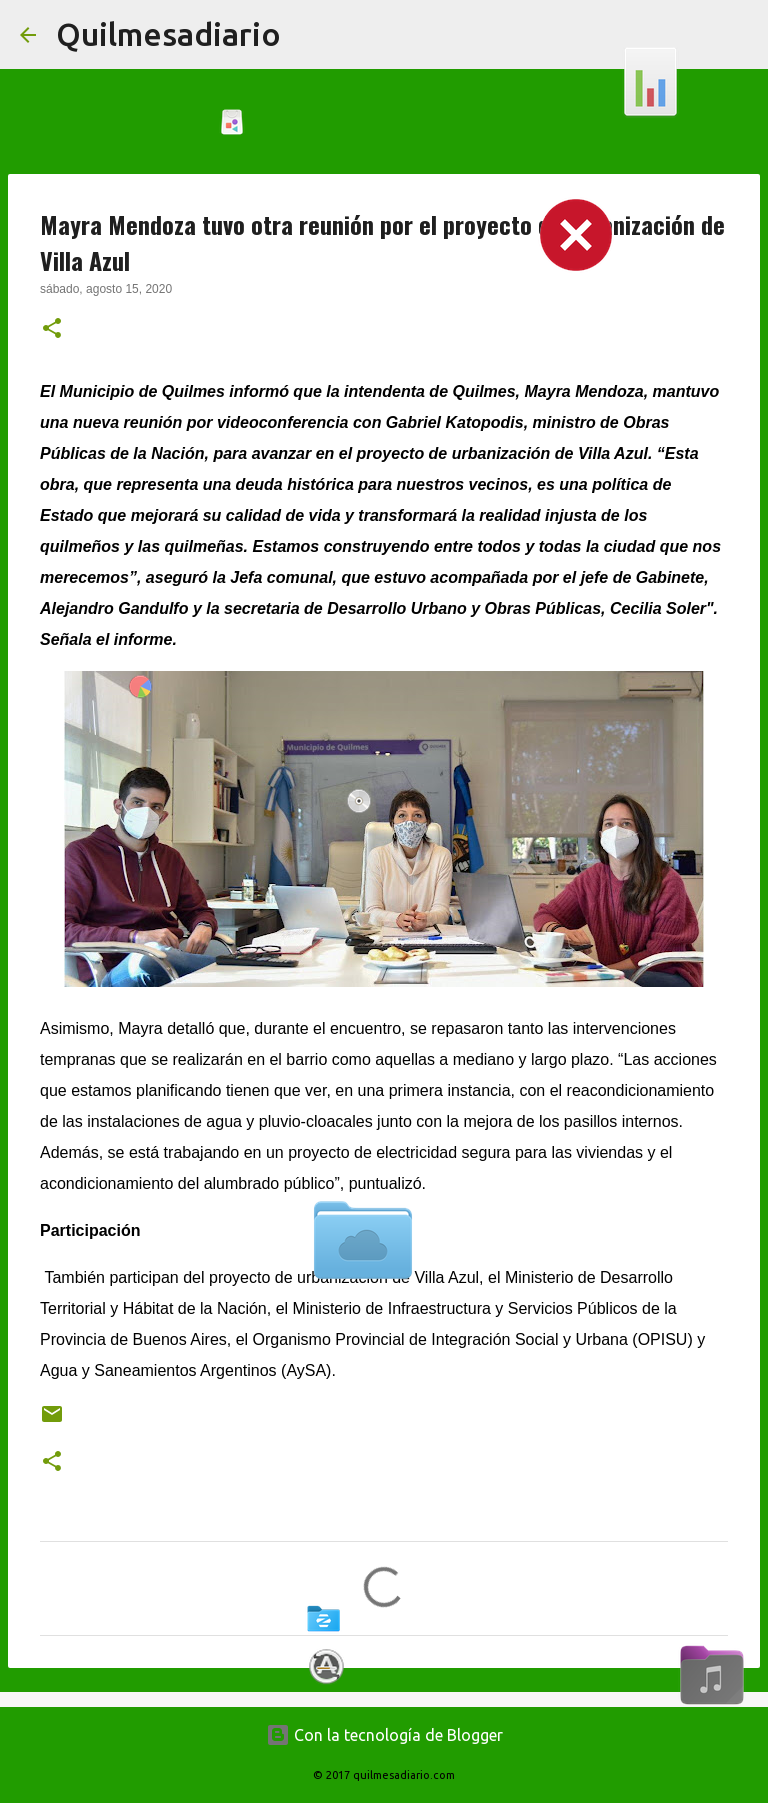 This screenshot has height=1803, width=768. I want to click on open zorin os system folder, so click(323, 1619).